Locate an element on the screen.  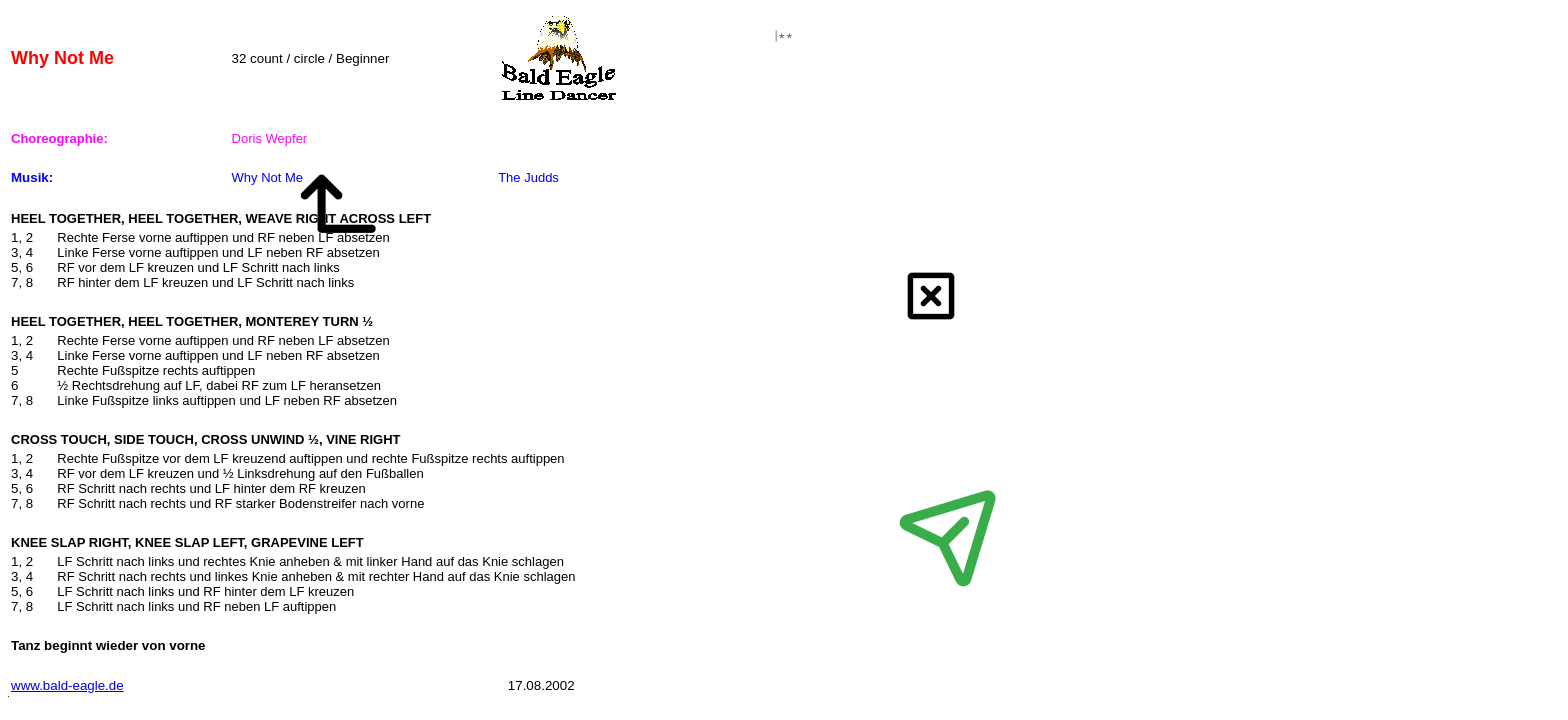
close or dismiss a modal window is located at coordinates (931, 296).